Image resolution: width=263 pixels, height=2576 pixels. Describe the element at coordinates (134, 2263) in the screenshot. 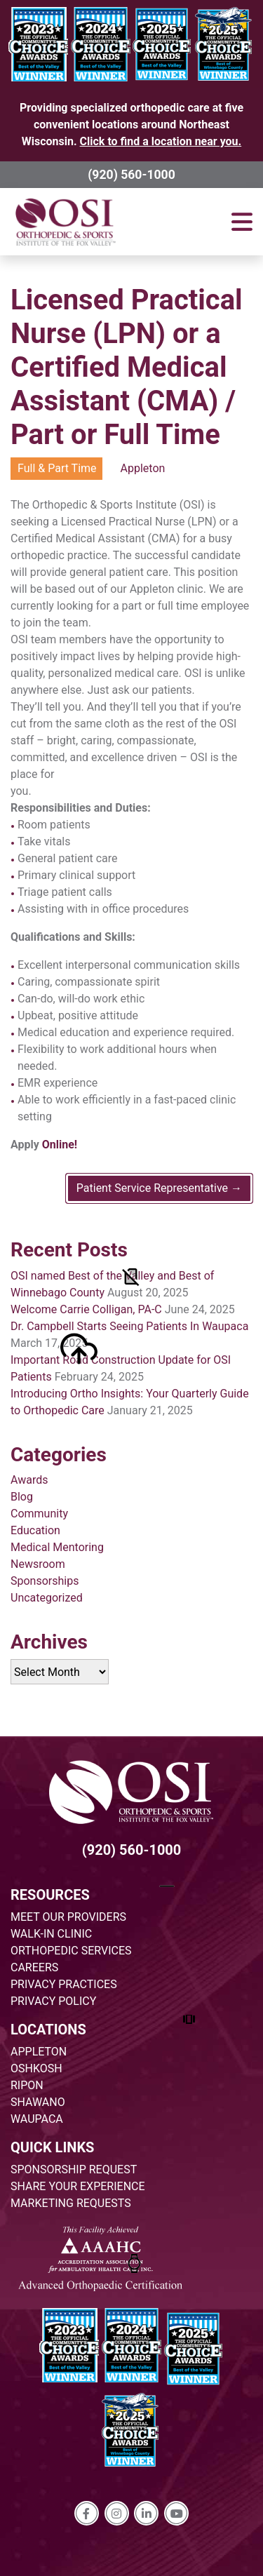

I see `access smartwatch settings or companion app` at that location.